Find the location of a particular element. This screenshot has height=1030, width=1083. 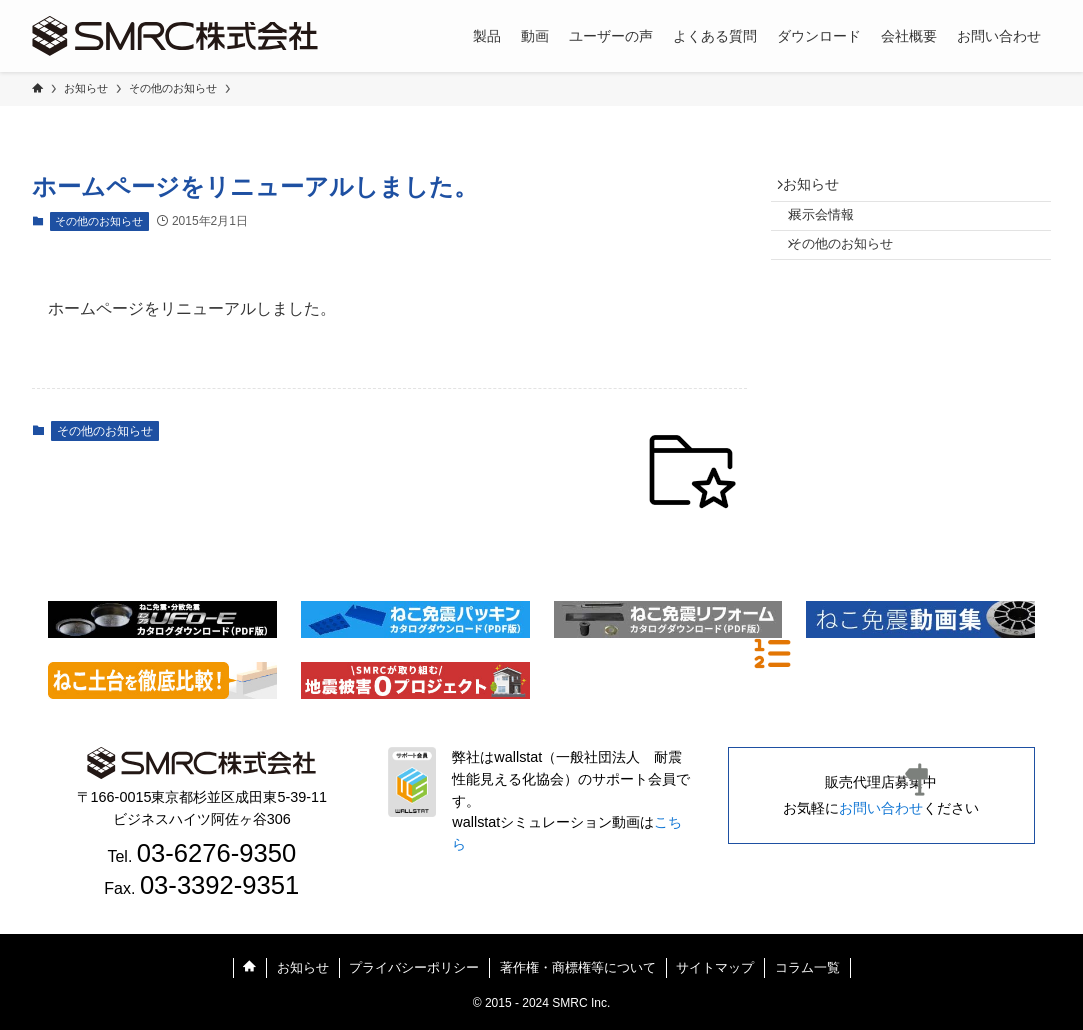

view numbered list is located at coordinates (772, 653).